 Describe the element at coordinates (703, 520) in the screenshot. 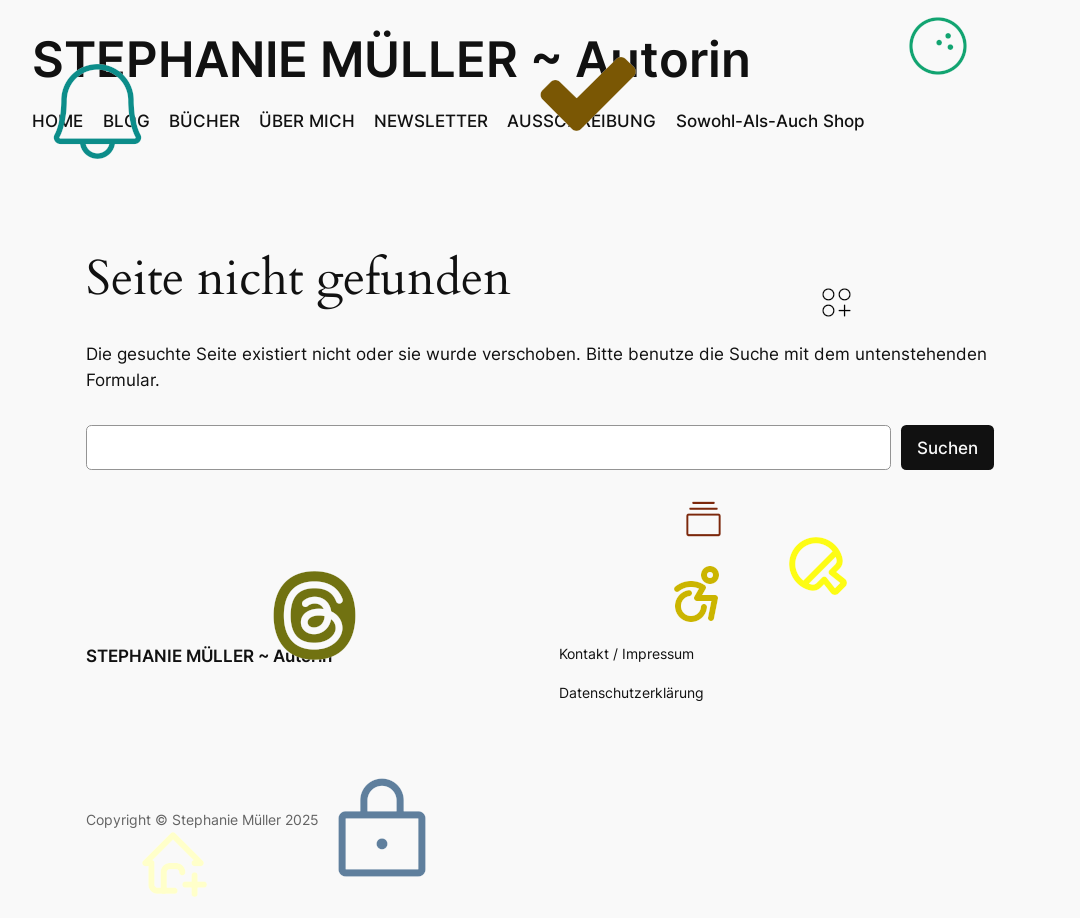

I see `view stacked items or card deck` at that location.